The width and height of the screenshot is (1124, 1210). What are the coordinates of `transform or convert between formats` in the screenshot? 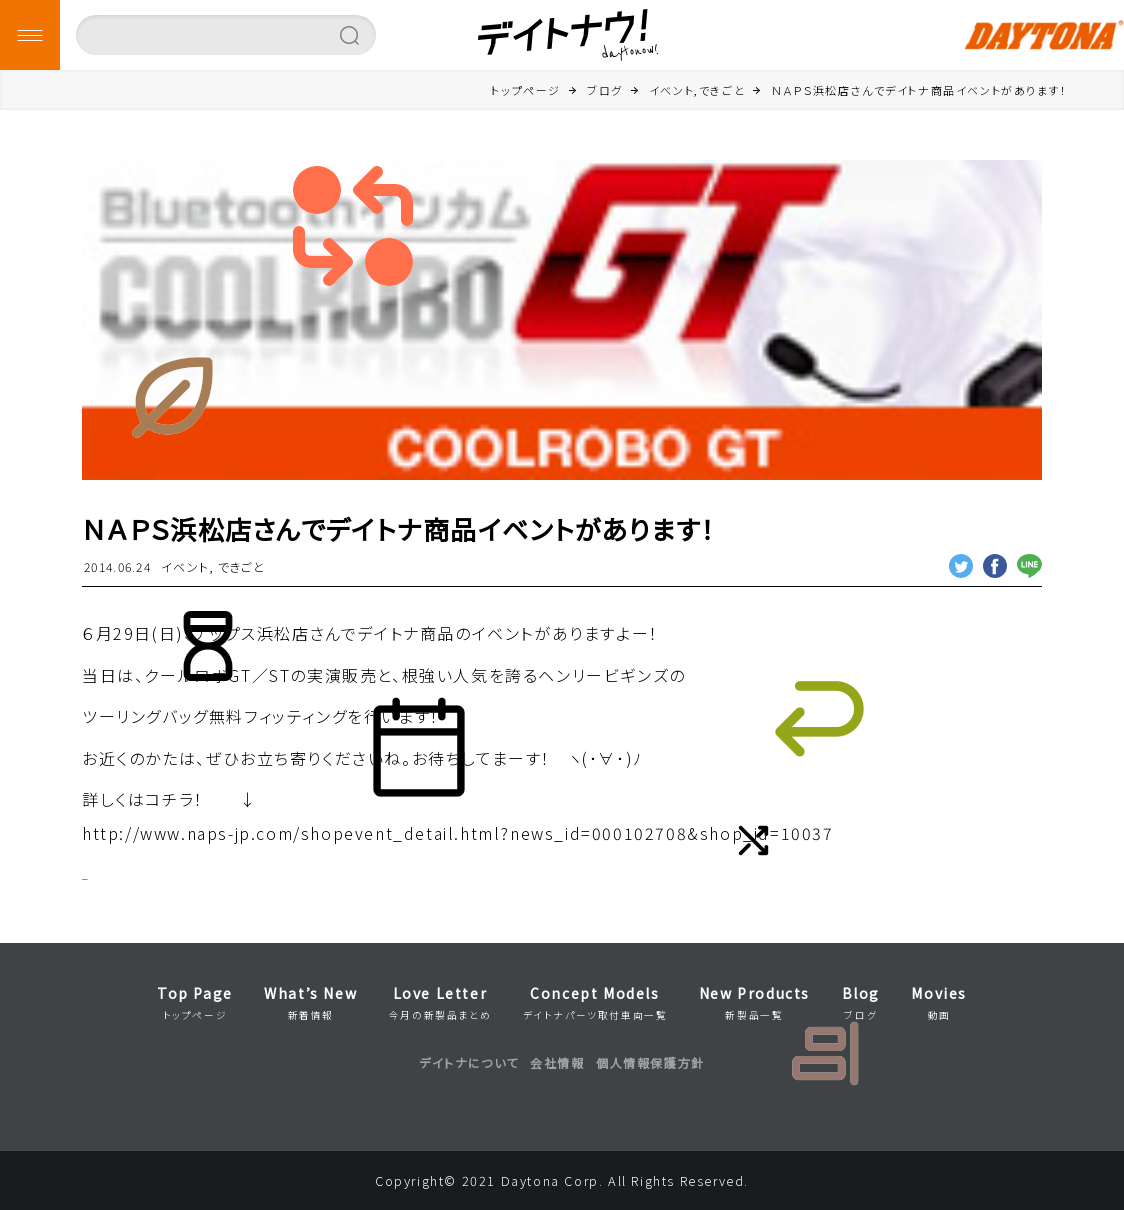 It's located at (353, 226).